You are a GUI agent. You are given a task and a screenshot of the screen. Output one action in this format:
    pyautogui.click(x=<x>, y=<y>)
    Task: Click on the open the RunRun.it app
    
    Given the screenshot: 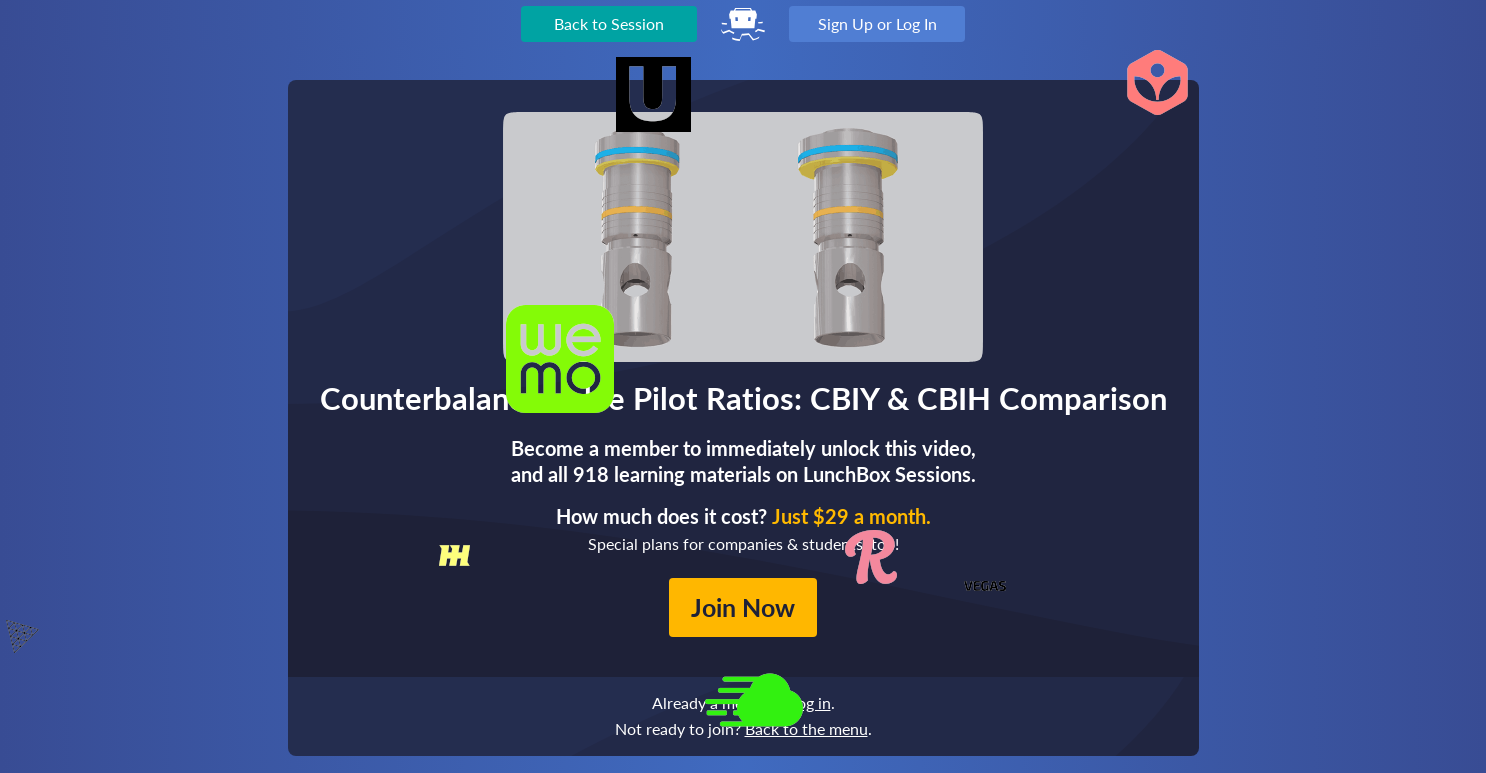 What is the action you would take?
    pyautogui.click(x=871, y=557)
    